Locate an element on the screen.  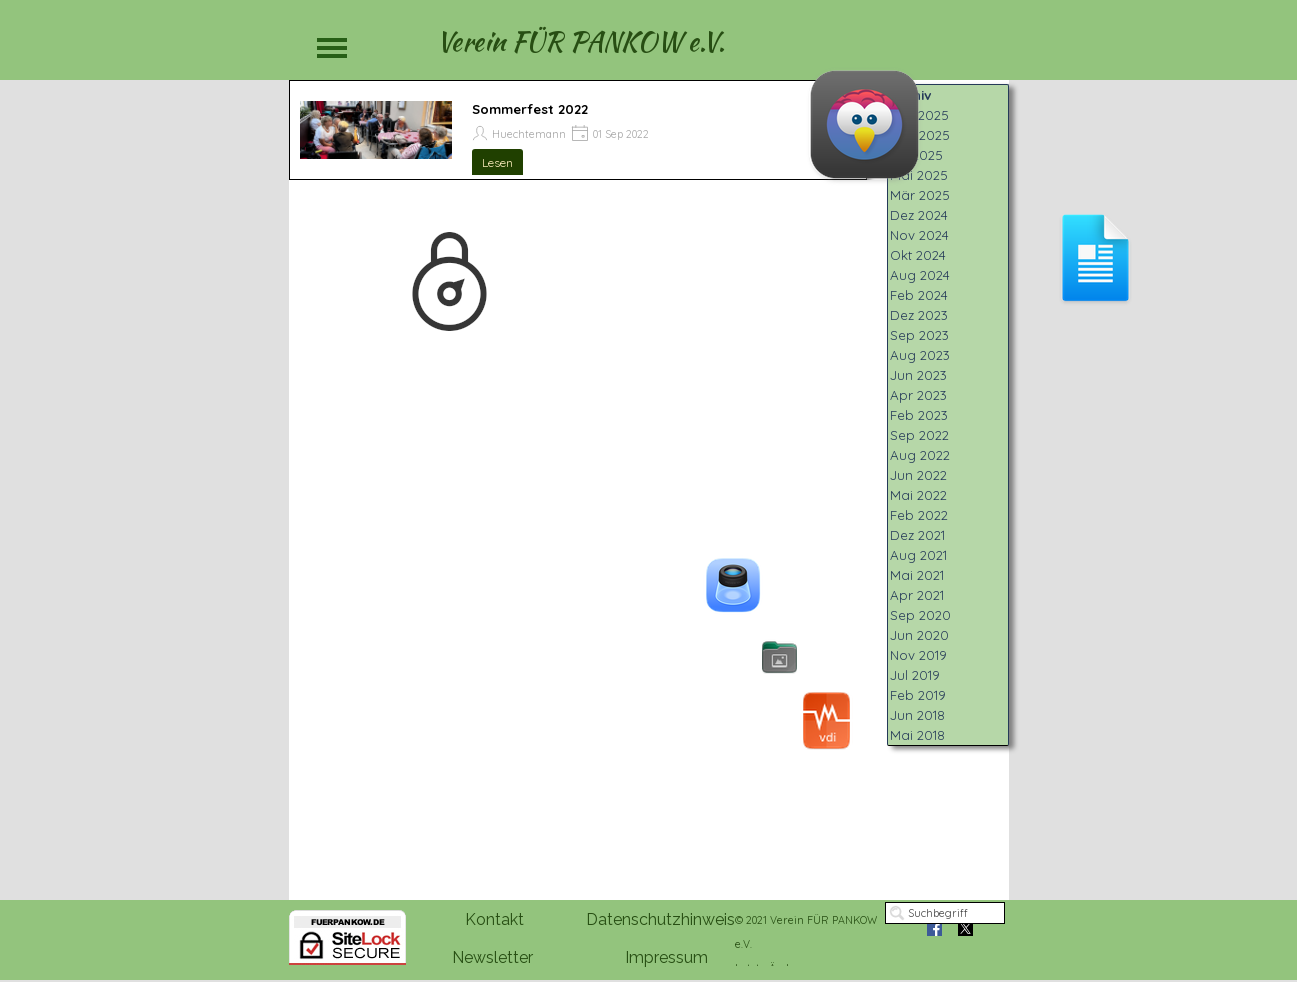
open pictures folder is located at coordinates (779, 656).